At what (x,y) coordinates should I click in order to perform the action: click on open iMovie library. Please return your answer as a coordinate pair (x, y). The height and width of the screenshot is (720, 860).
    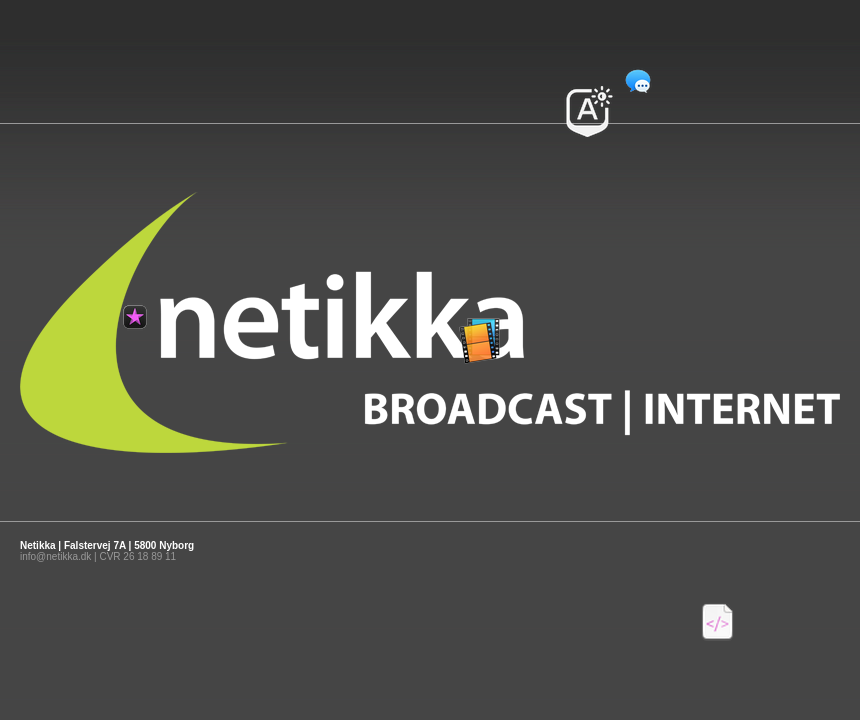
    Looking at the image, I should click on (479, 341).